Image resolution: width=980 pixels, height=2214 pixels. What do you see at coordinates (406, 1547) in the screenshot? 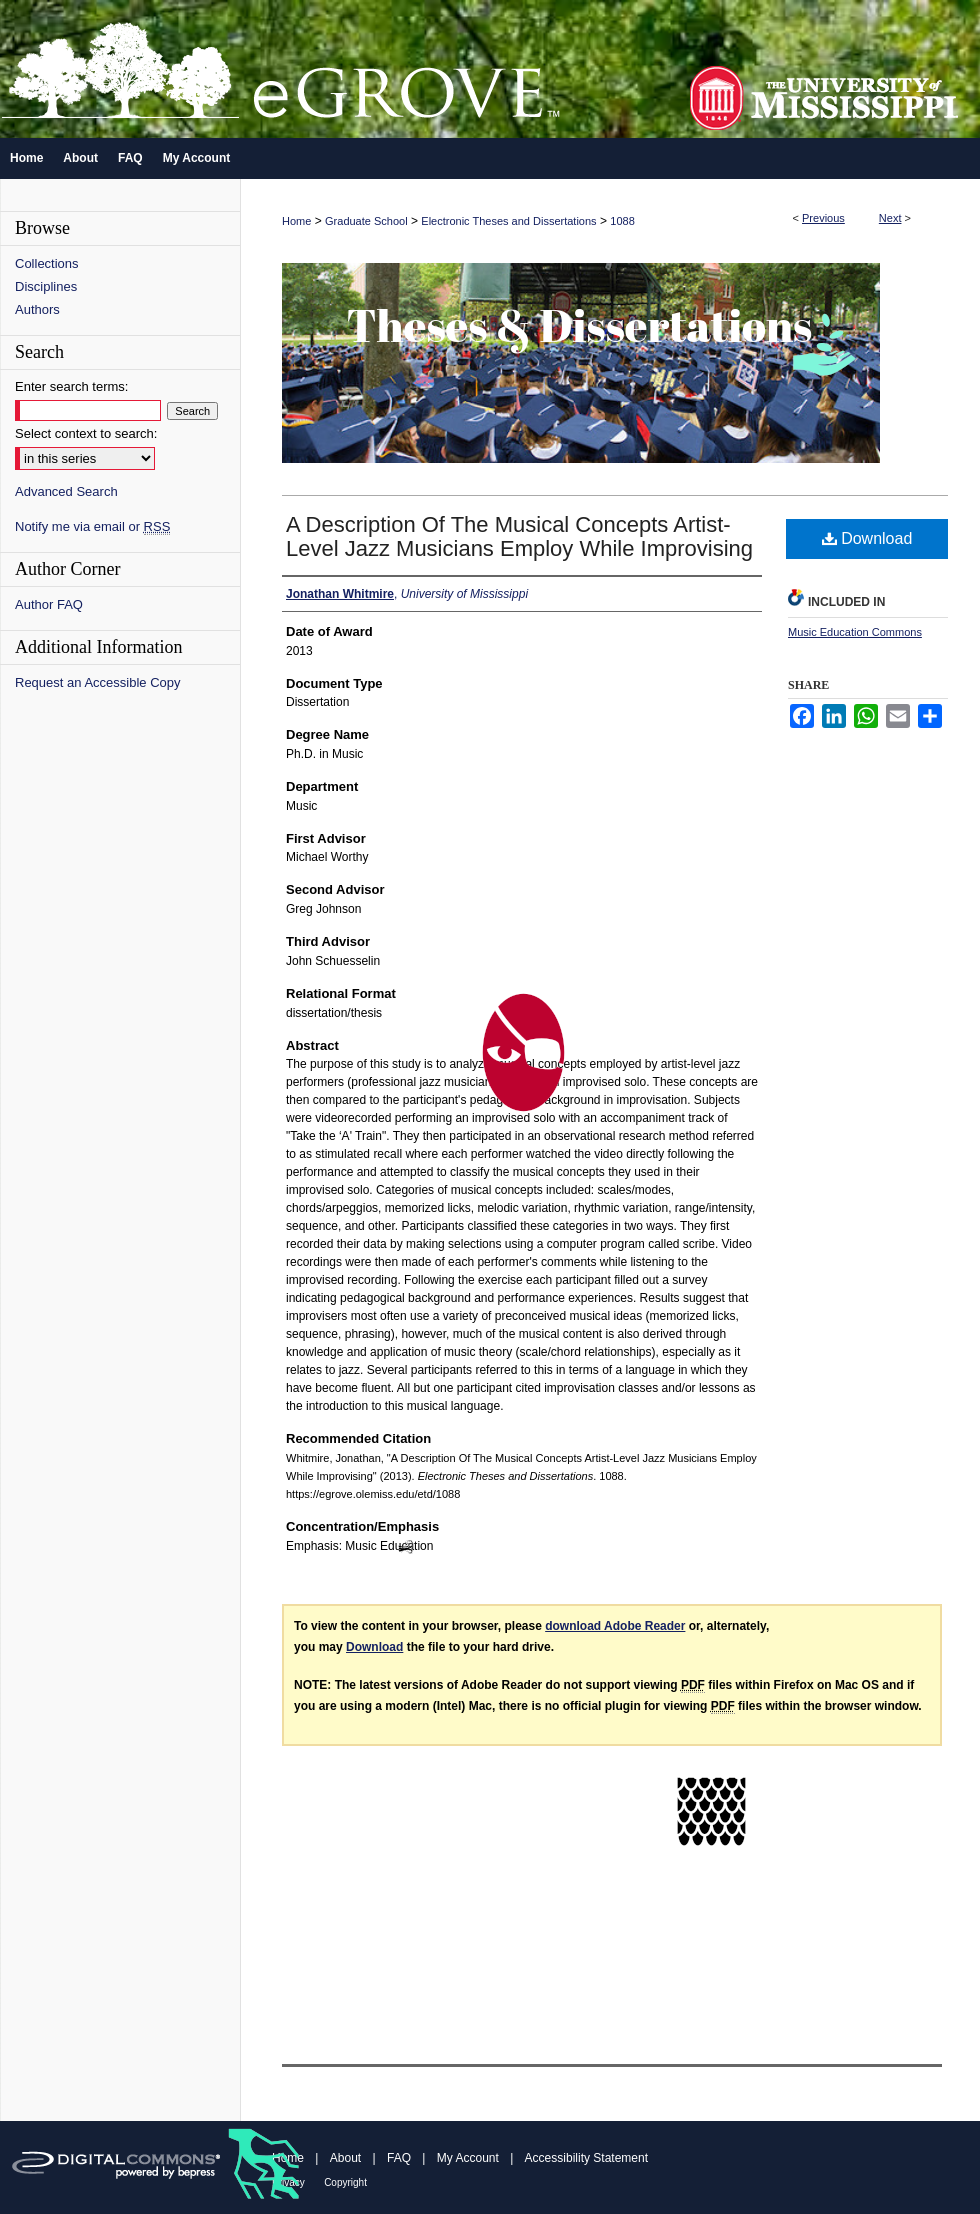
I see `indicates sandstorm or dust storm weather condition` at bounding box center [406, 1547].